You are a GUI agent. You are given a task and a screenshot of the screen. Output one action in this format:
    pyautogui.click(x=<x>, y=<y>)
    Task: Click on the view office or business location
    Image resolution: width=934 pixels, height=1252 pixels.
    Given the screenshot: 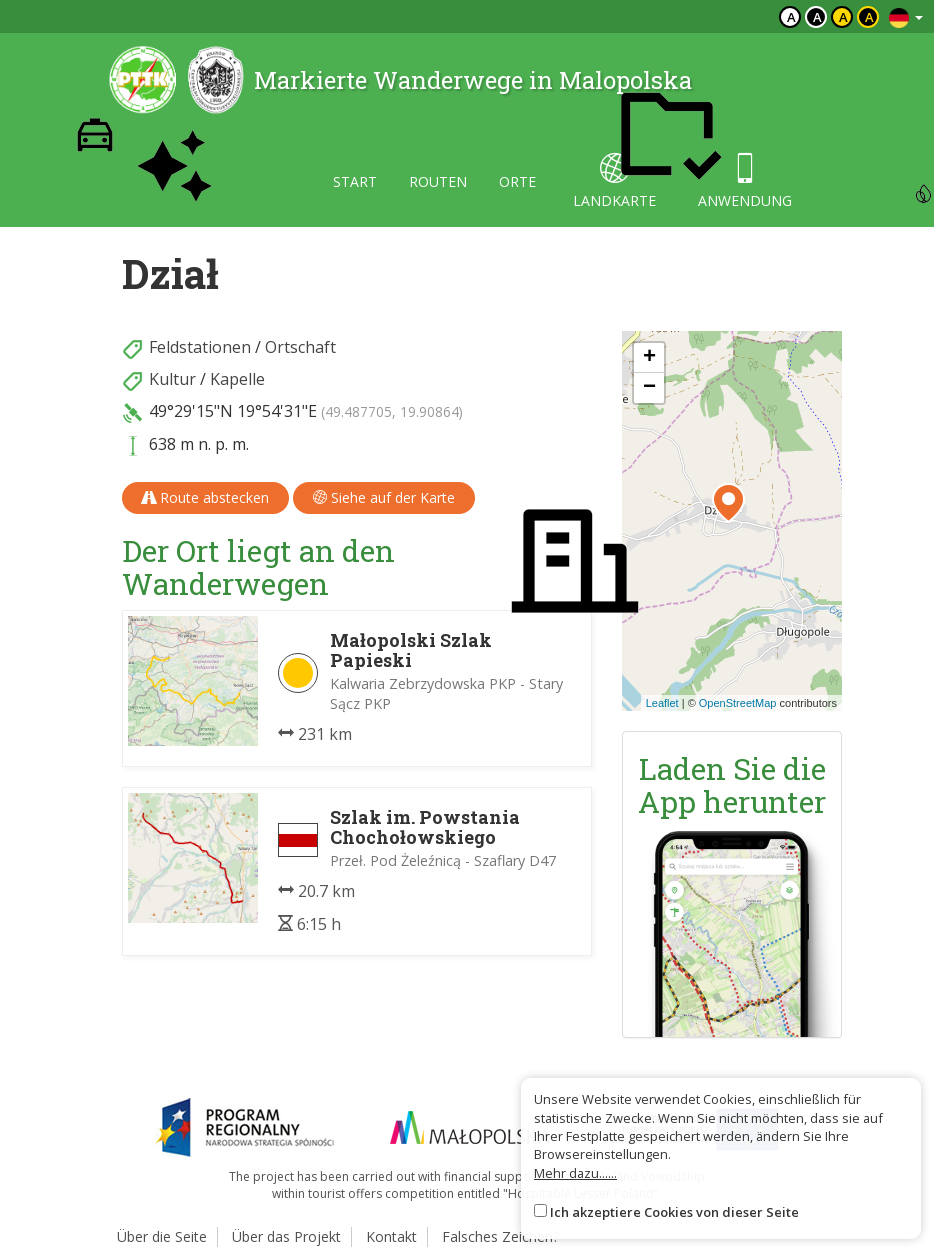 What is the action you would take?
    pyautogui.click(x=575, y=561)
    